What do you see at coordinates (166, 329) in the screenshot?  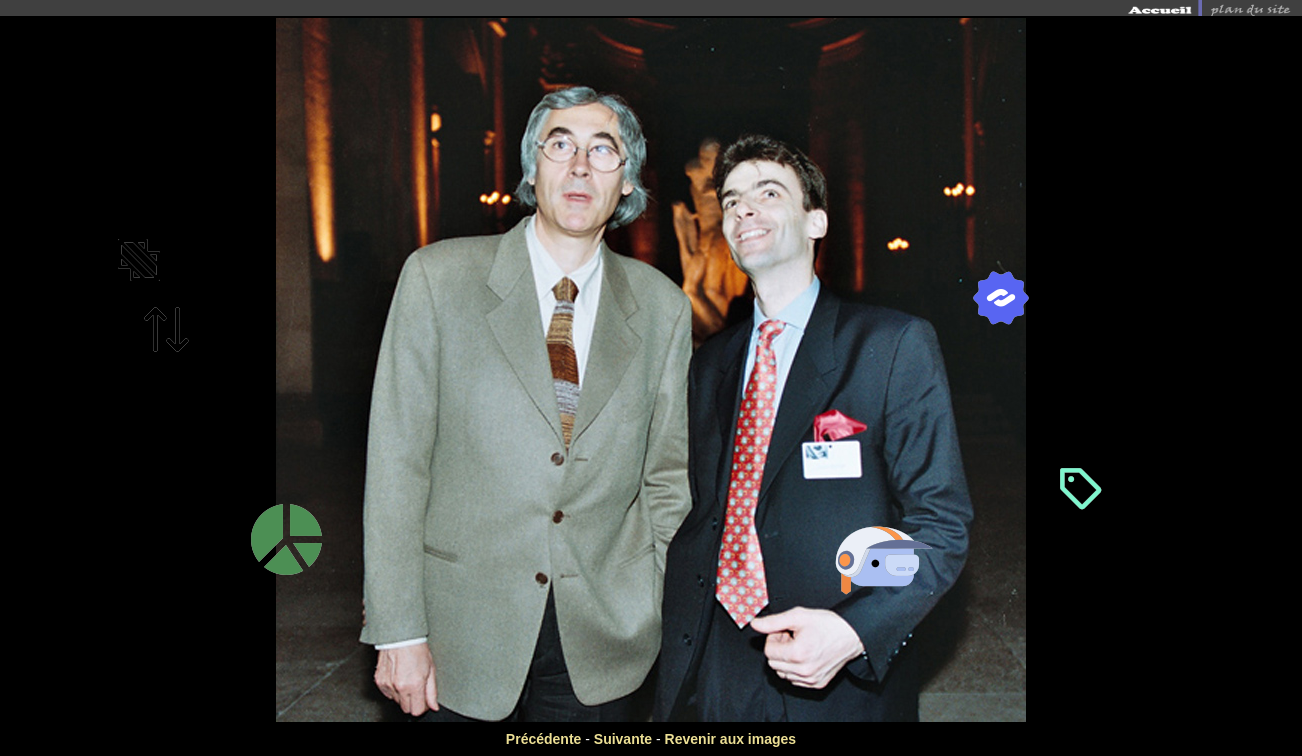 I see `sort items in ascending or descending order` at bounding box center [166, 329].